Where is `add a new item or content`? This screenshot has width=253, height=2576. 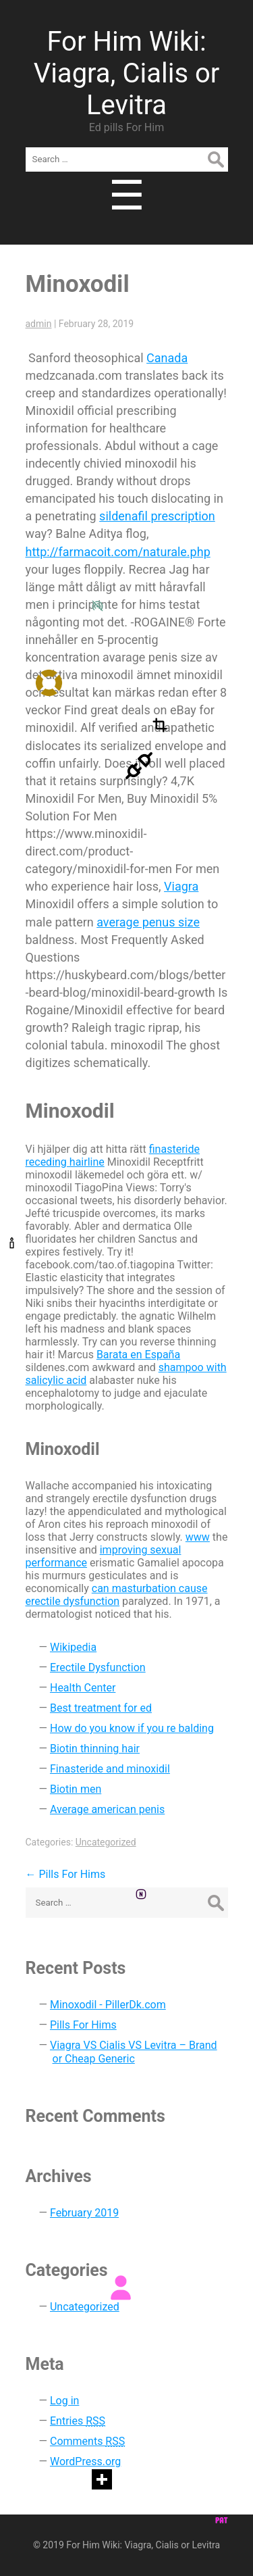
add a new item or content is located at coordinates (102, 2479).